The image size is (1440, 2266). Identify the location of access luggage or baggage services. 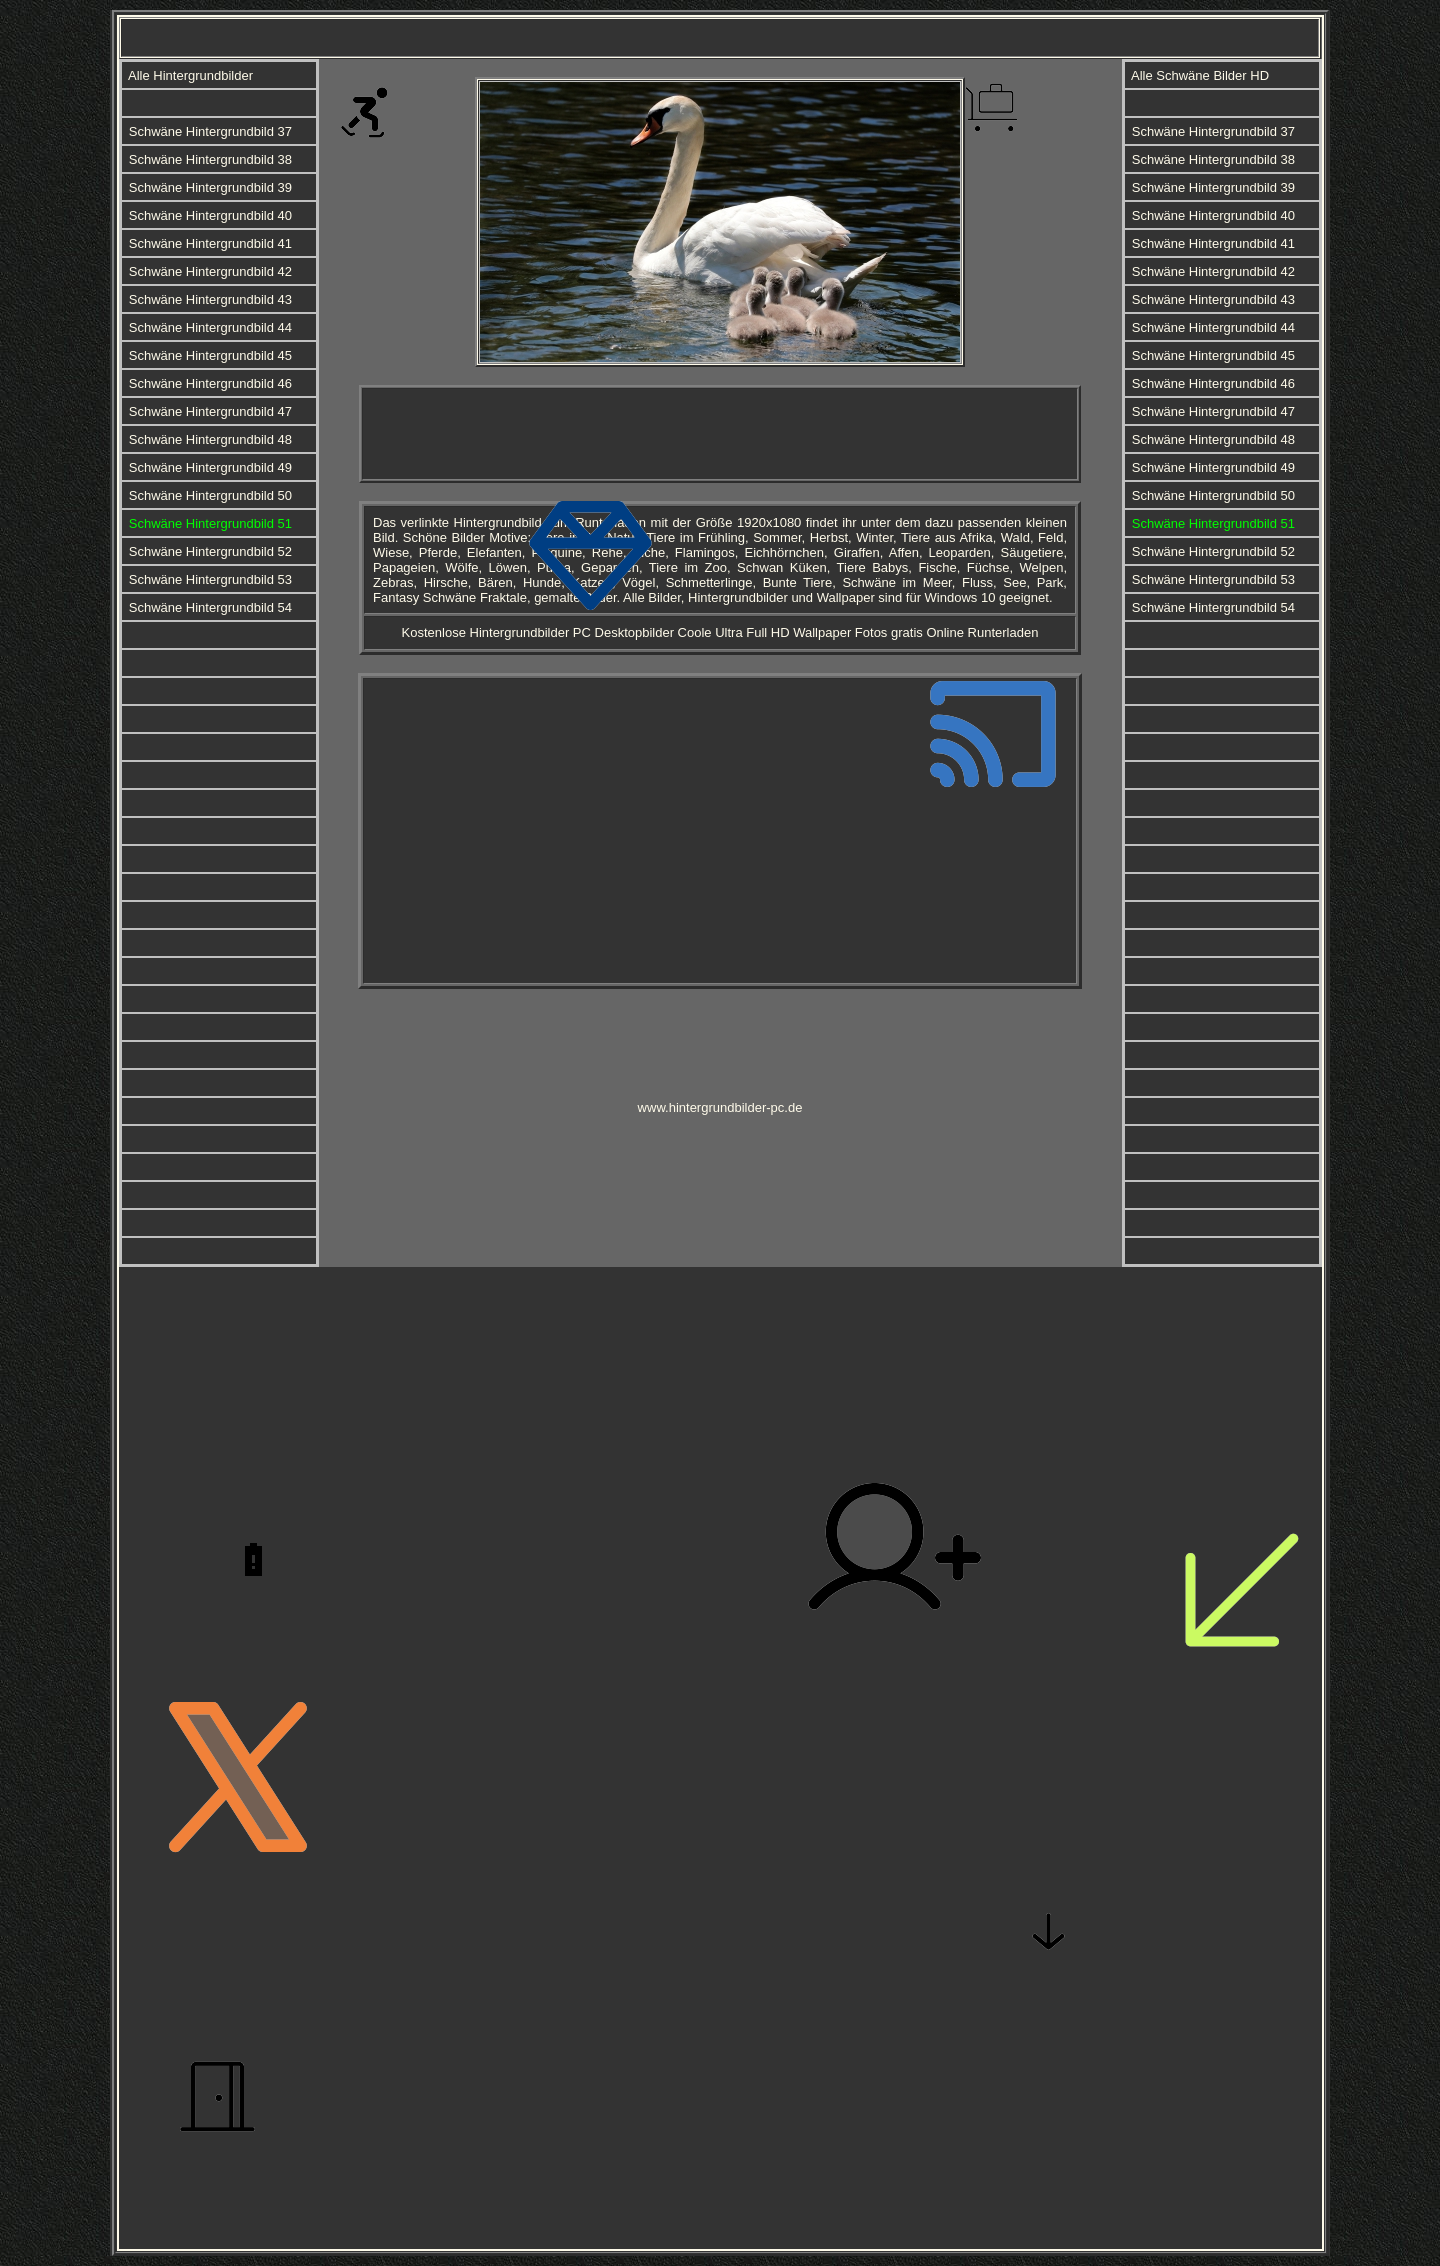
(990, 106).